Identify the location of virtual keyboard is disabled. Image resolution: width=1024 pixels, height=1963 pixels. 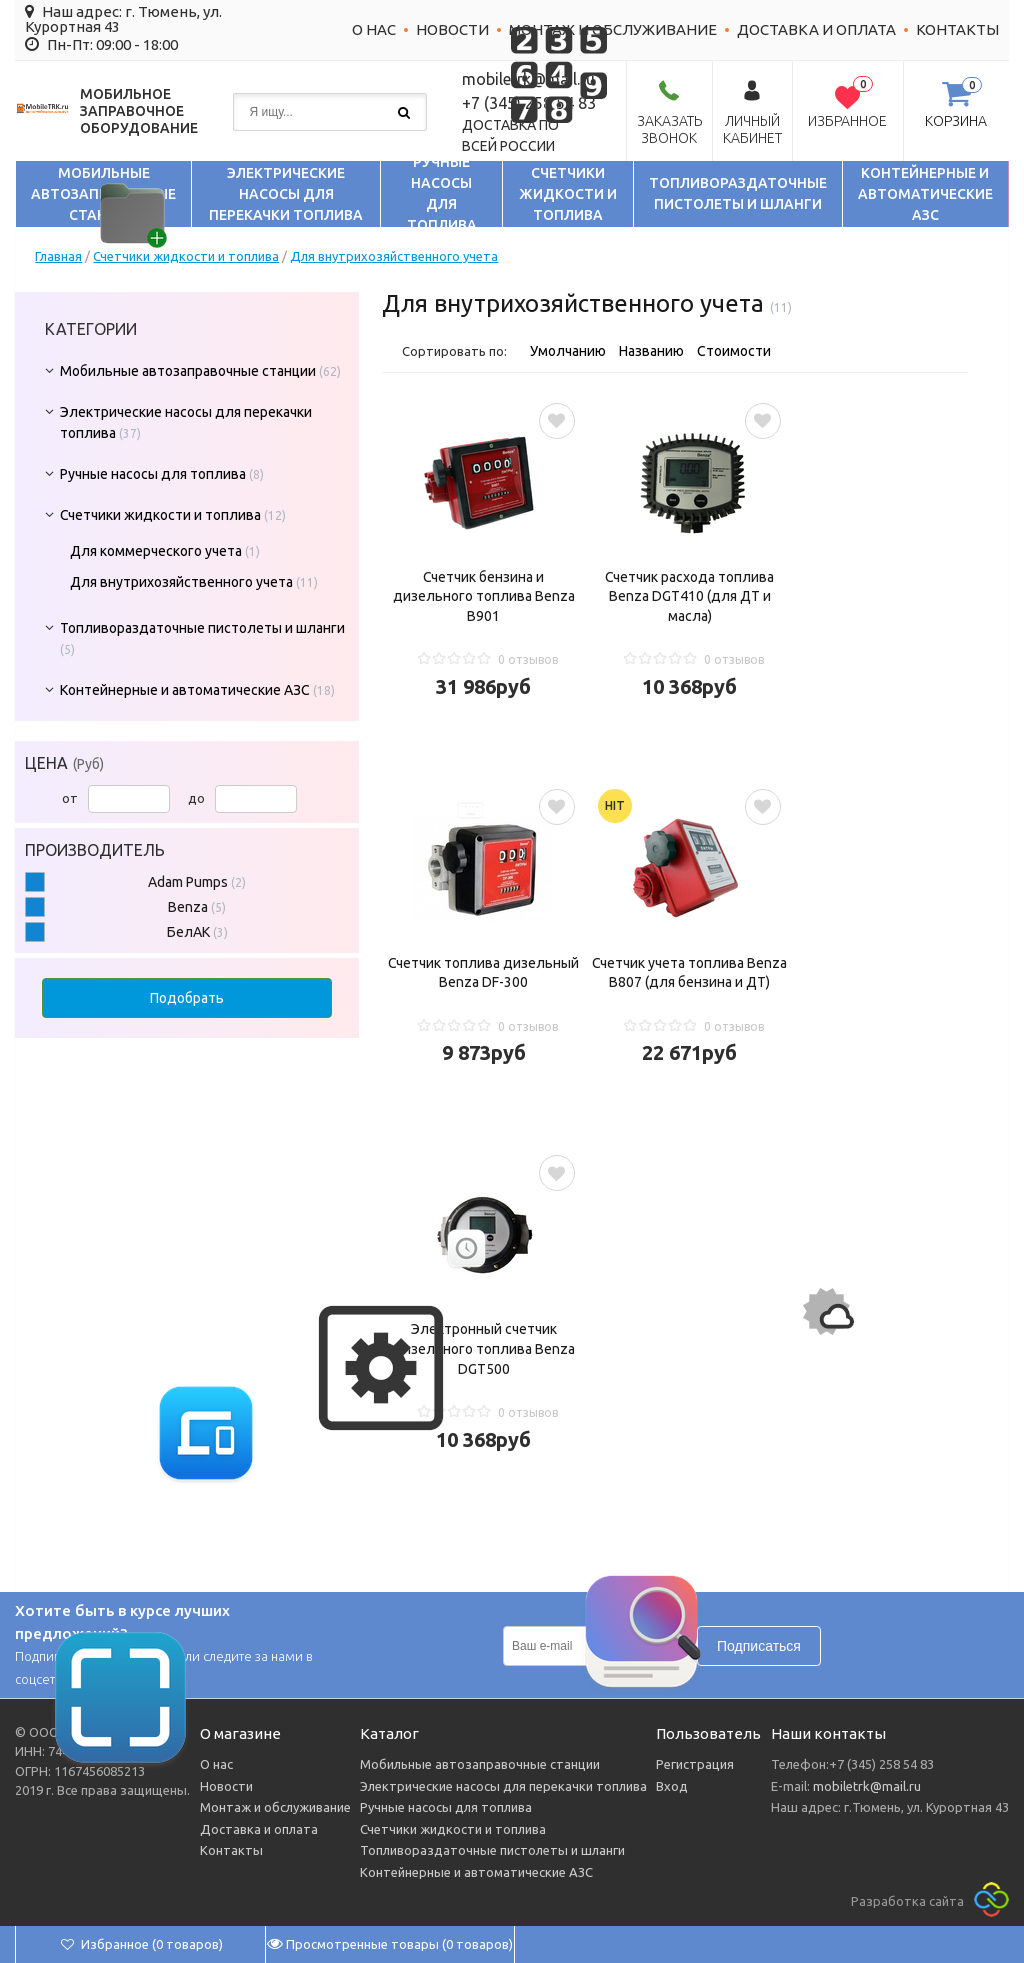
(470, 810).